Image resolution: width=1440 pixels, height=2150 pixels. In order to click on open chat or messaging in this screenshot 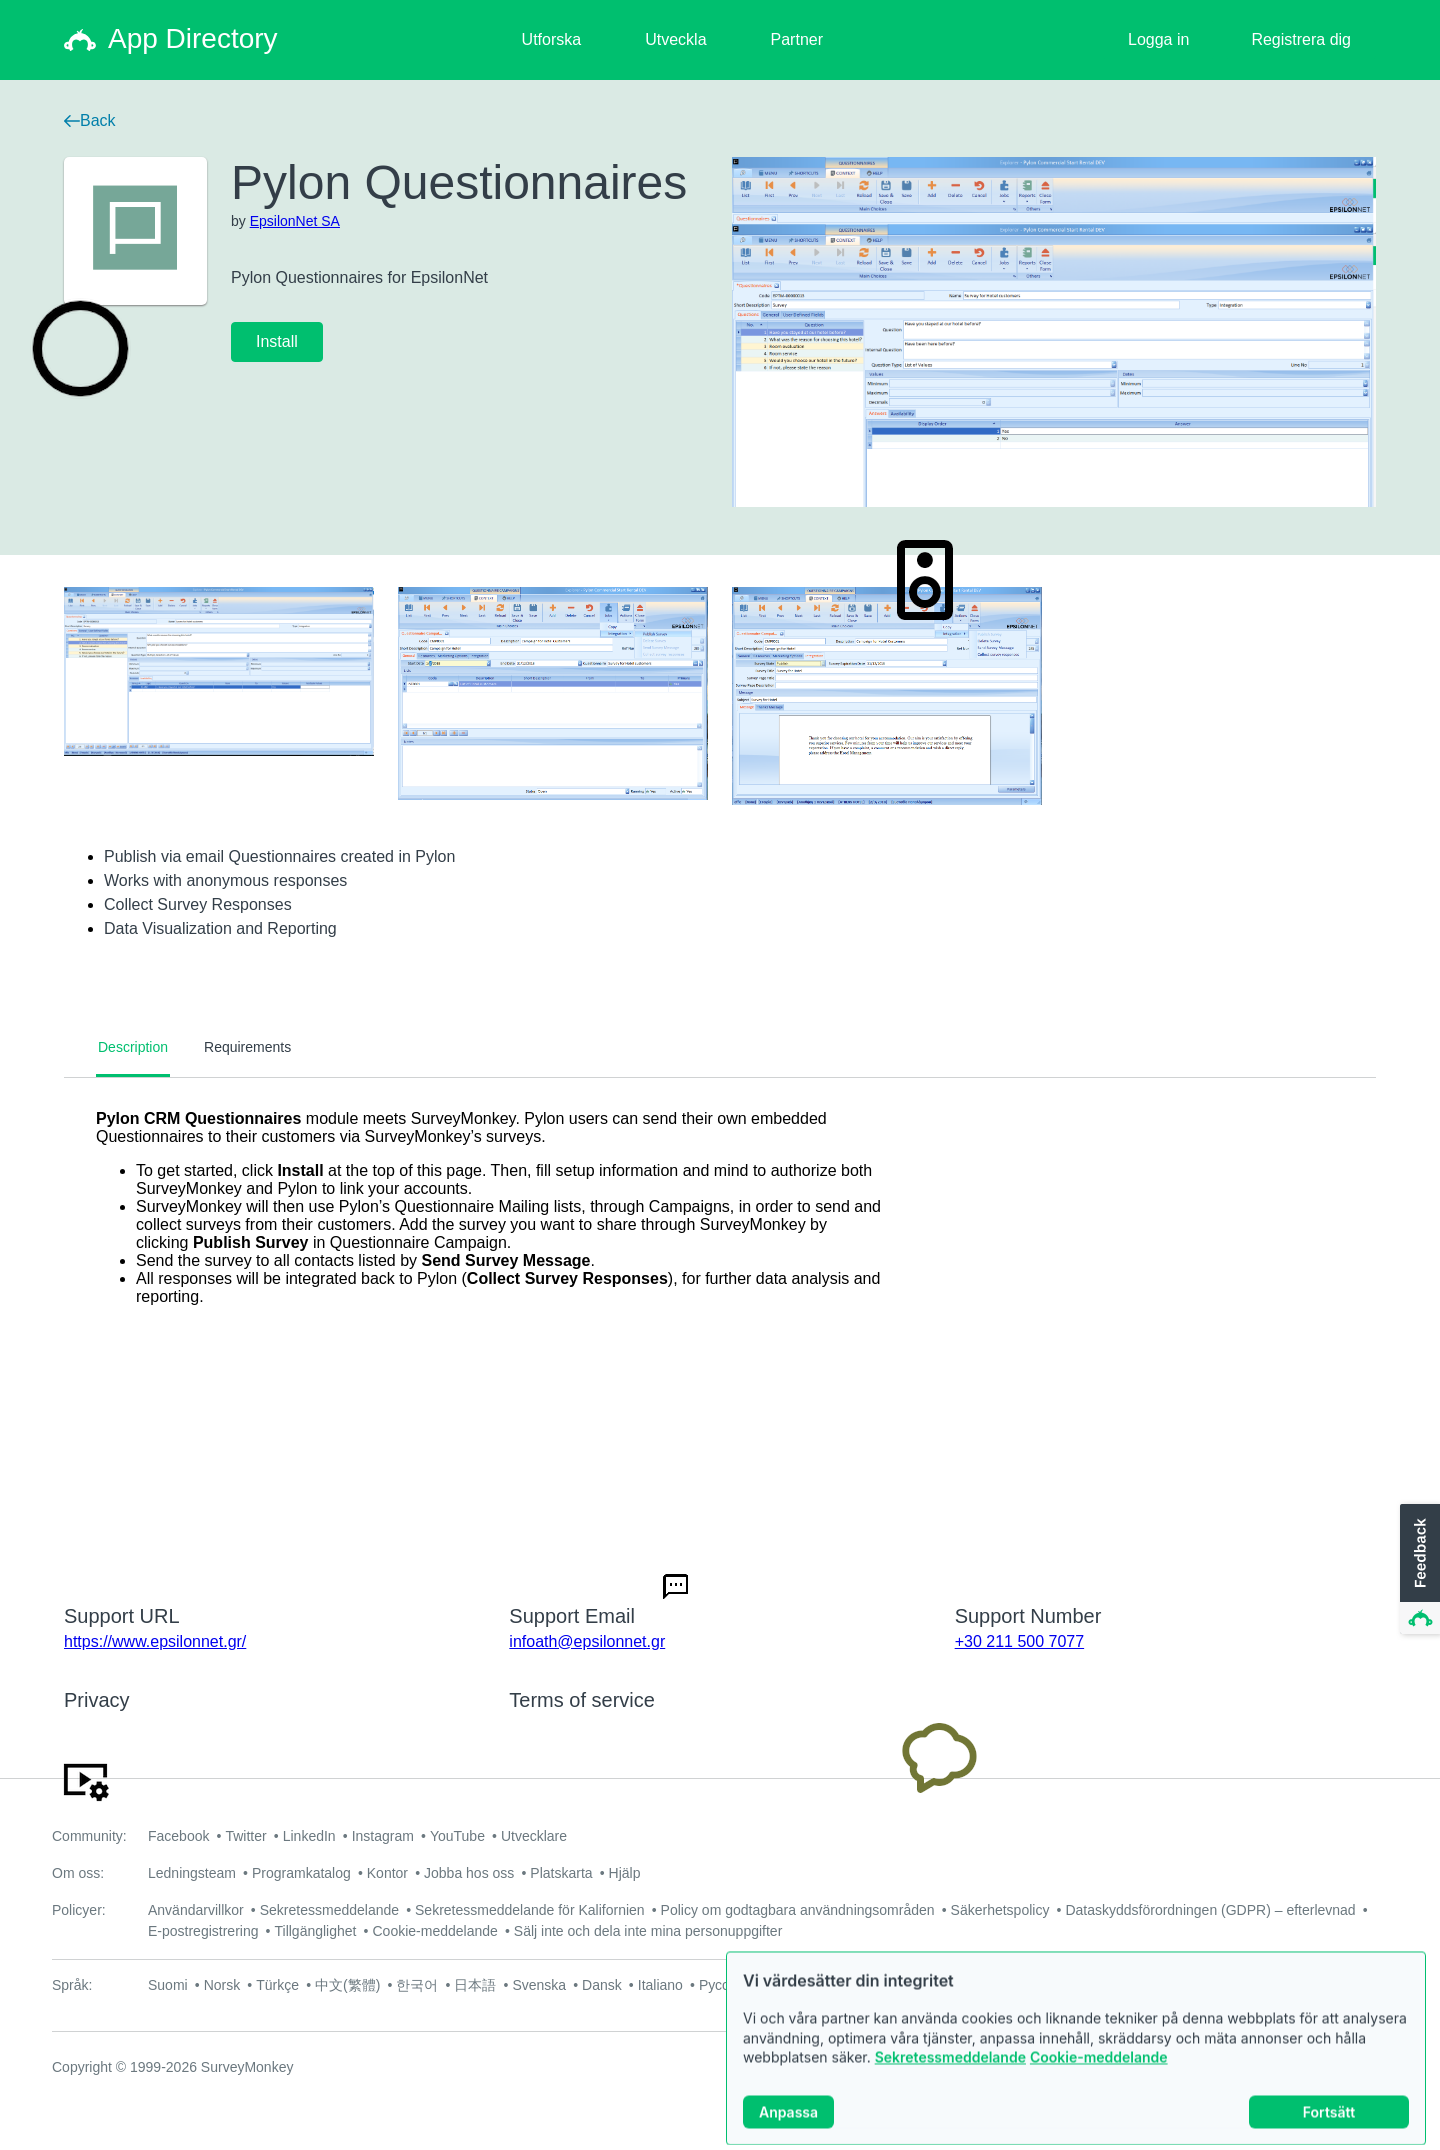, I will do `click(938, 1758)`.